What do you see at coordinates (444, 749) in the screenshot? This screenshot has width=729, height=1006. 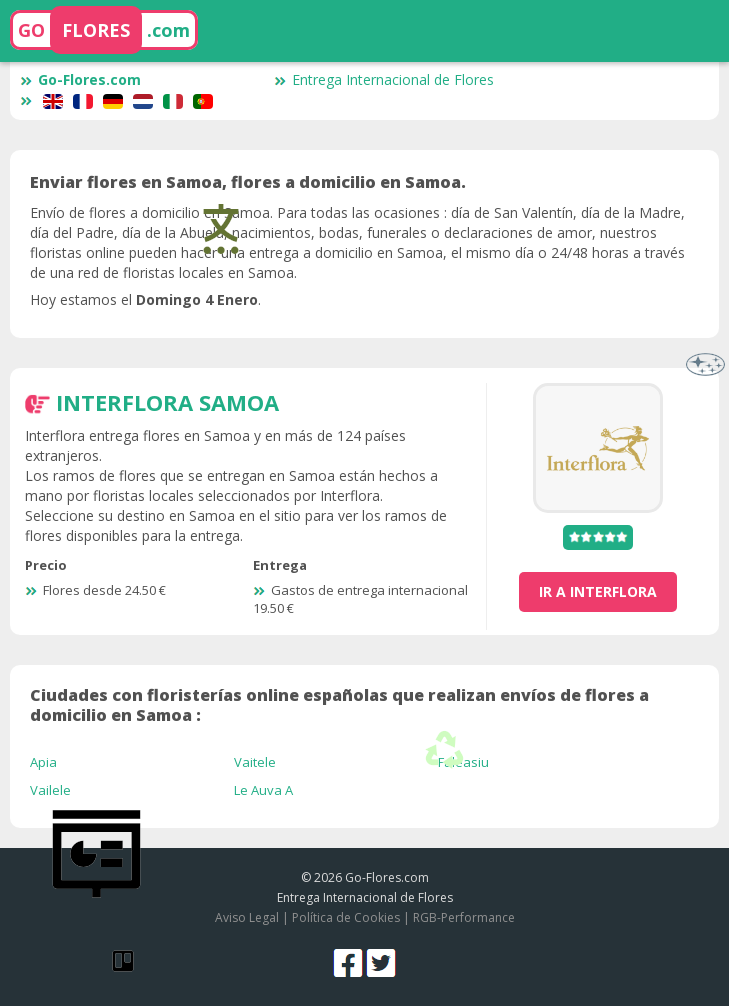 I see `indicates recyclable item or material` at bounding box center [444, 749].